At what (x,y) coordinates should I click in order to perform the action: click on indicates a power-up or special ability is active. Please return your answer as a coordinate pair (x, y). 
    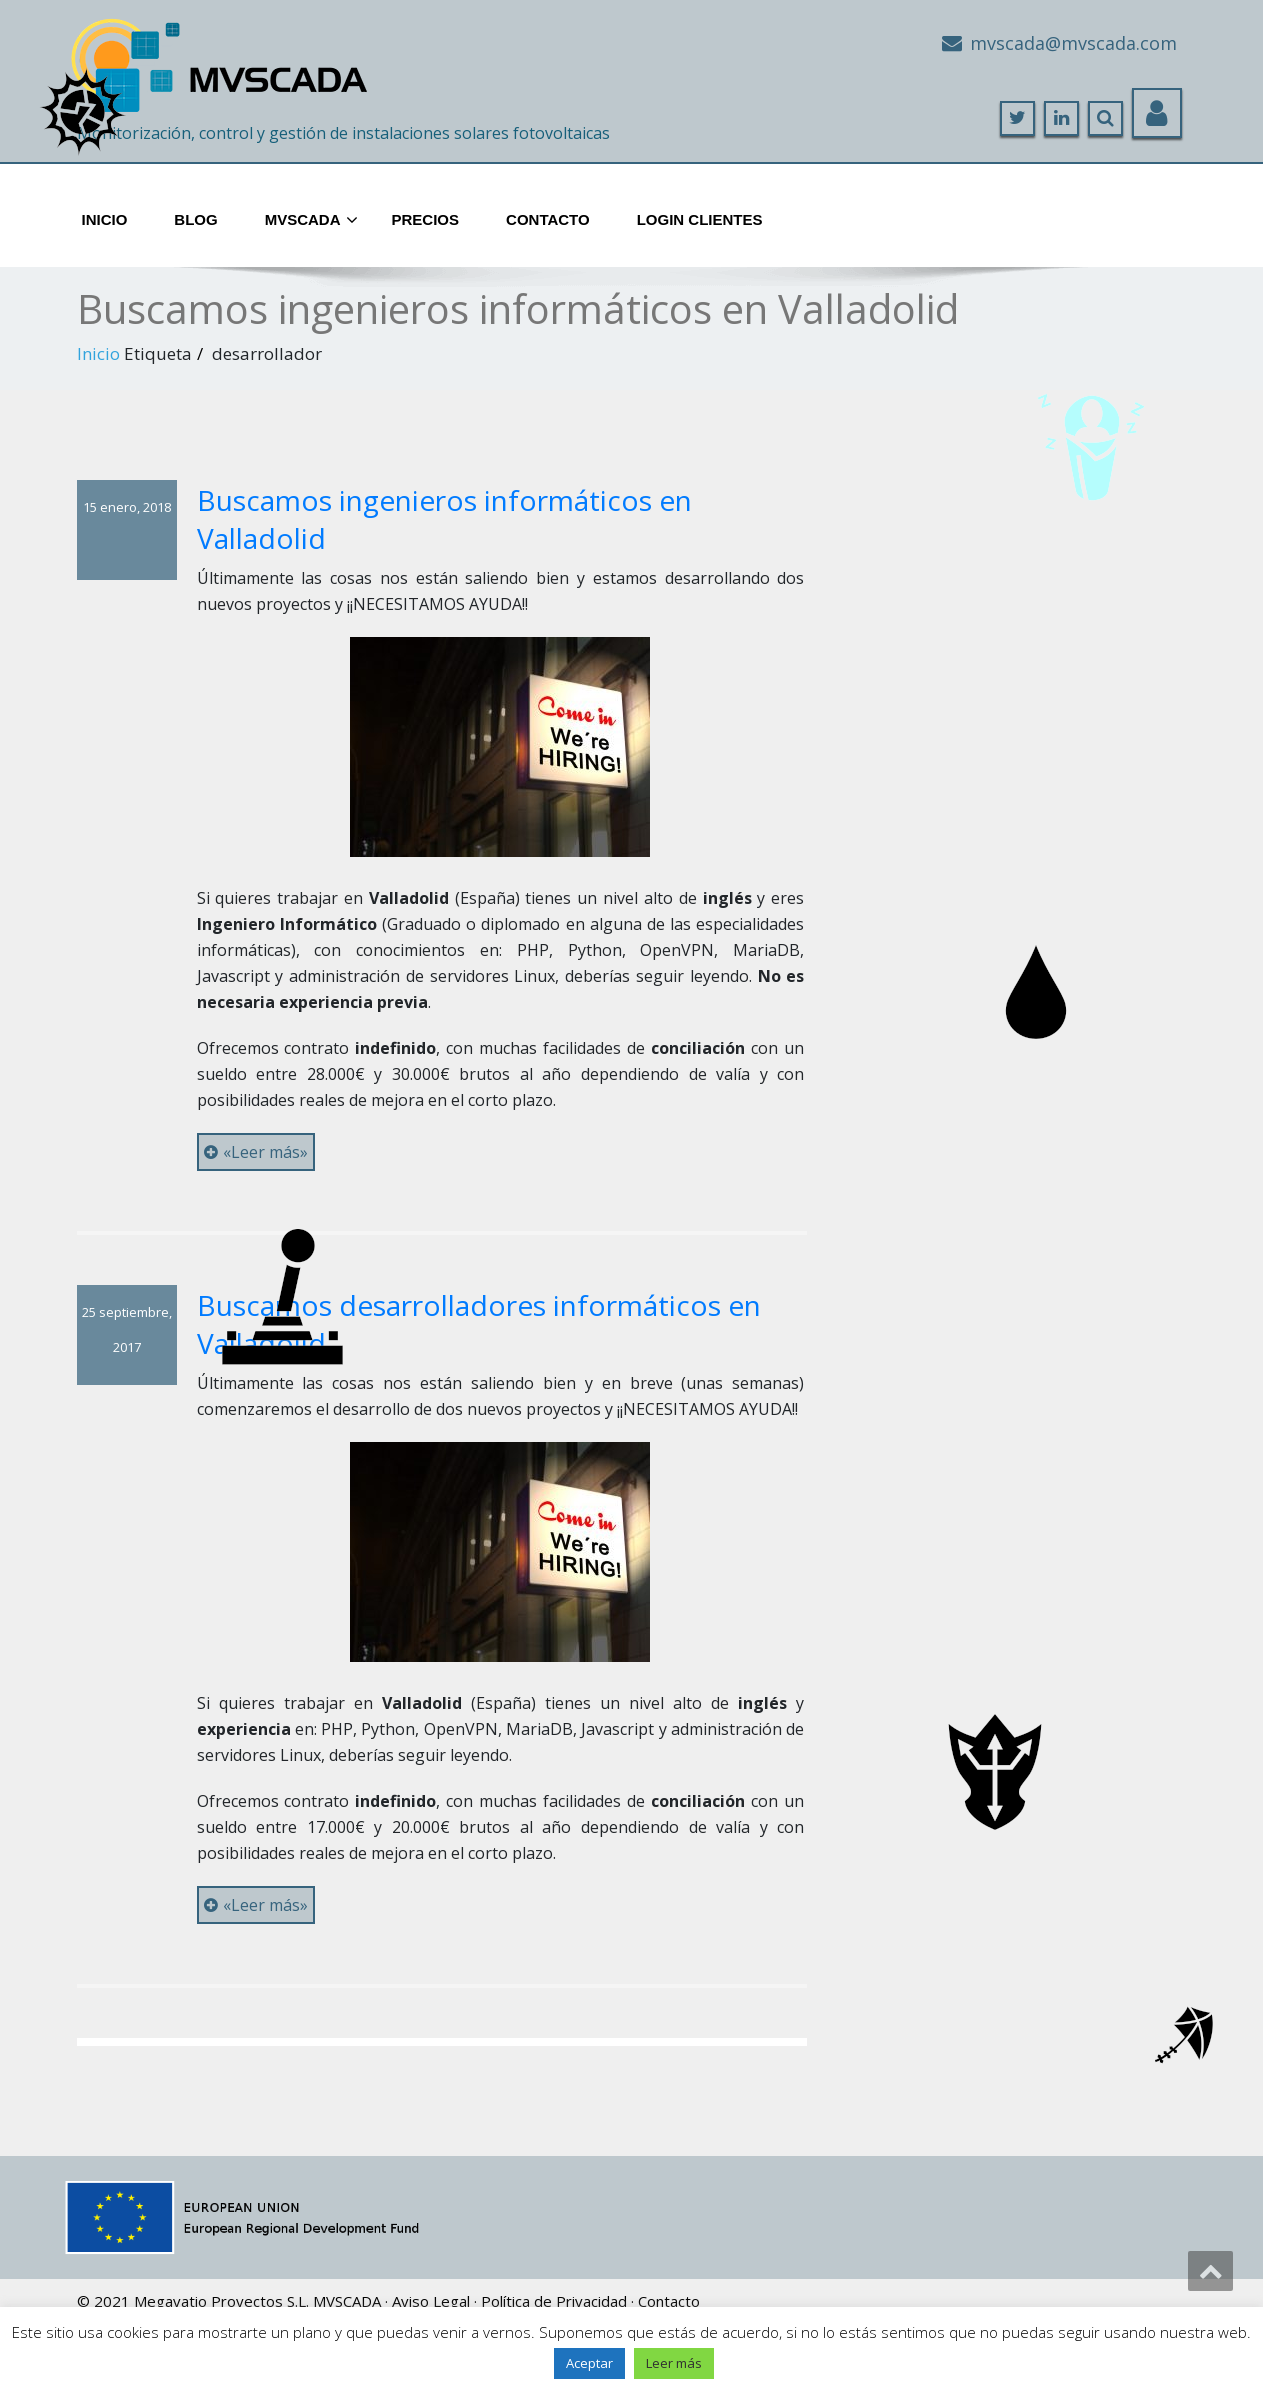
    Looking at the image, I should click on (83, 111).